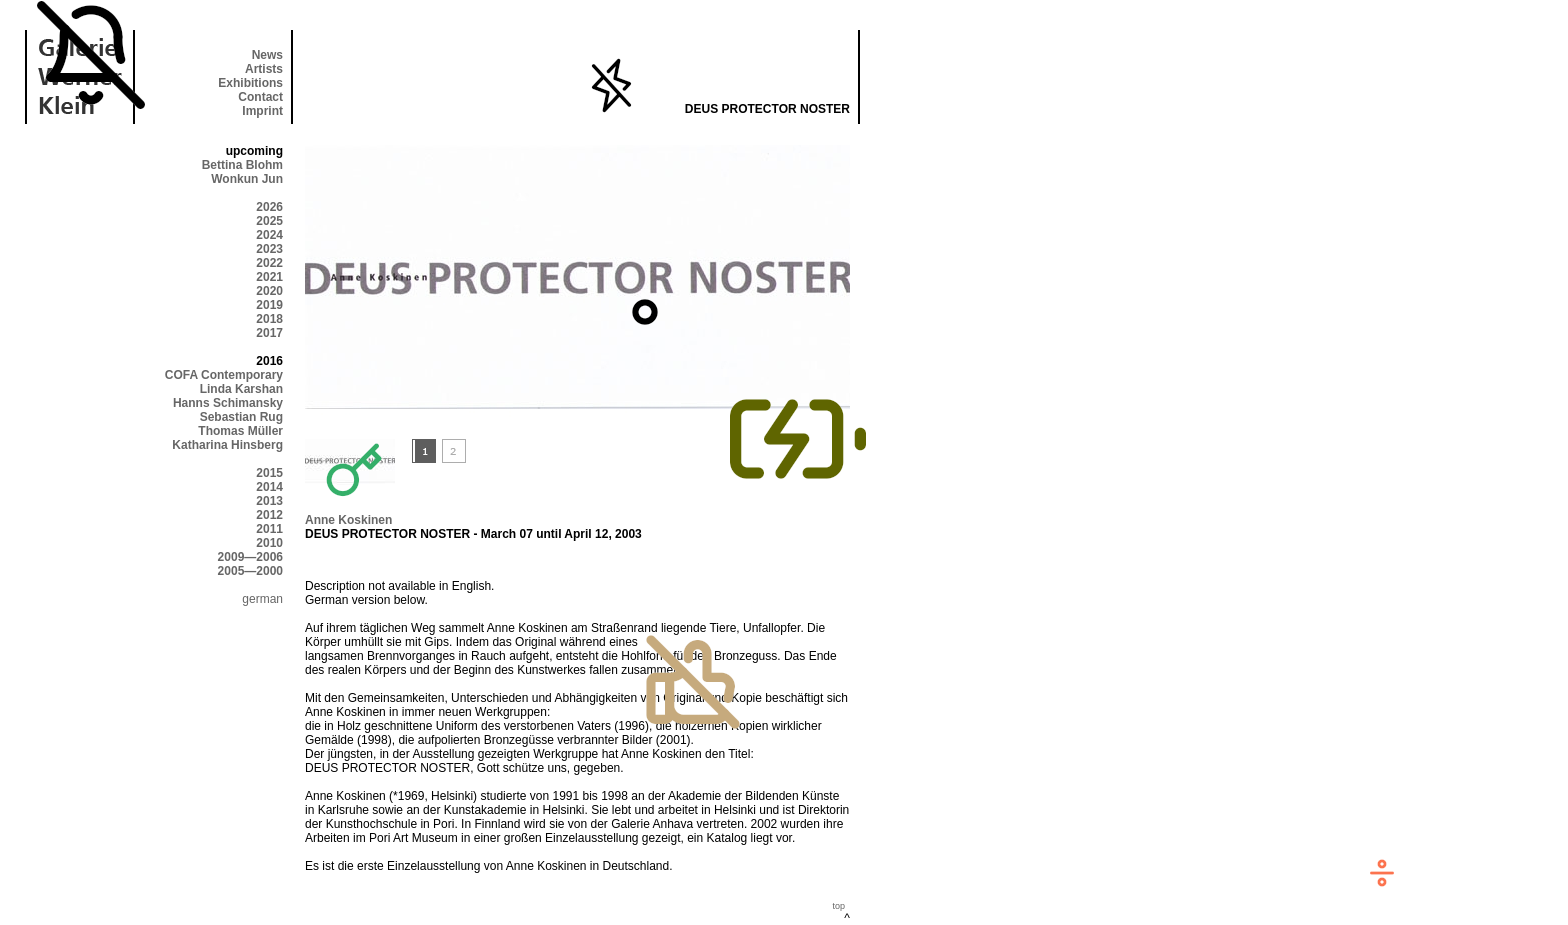 Image resolution: width=1568 pixels, height=925 pixels. Describe the element at coordinates (645, 312) in the screenshot. I see `indicates an unread item or notification` at that location.